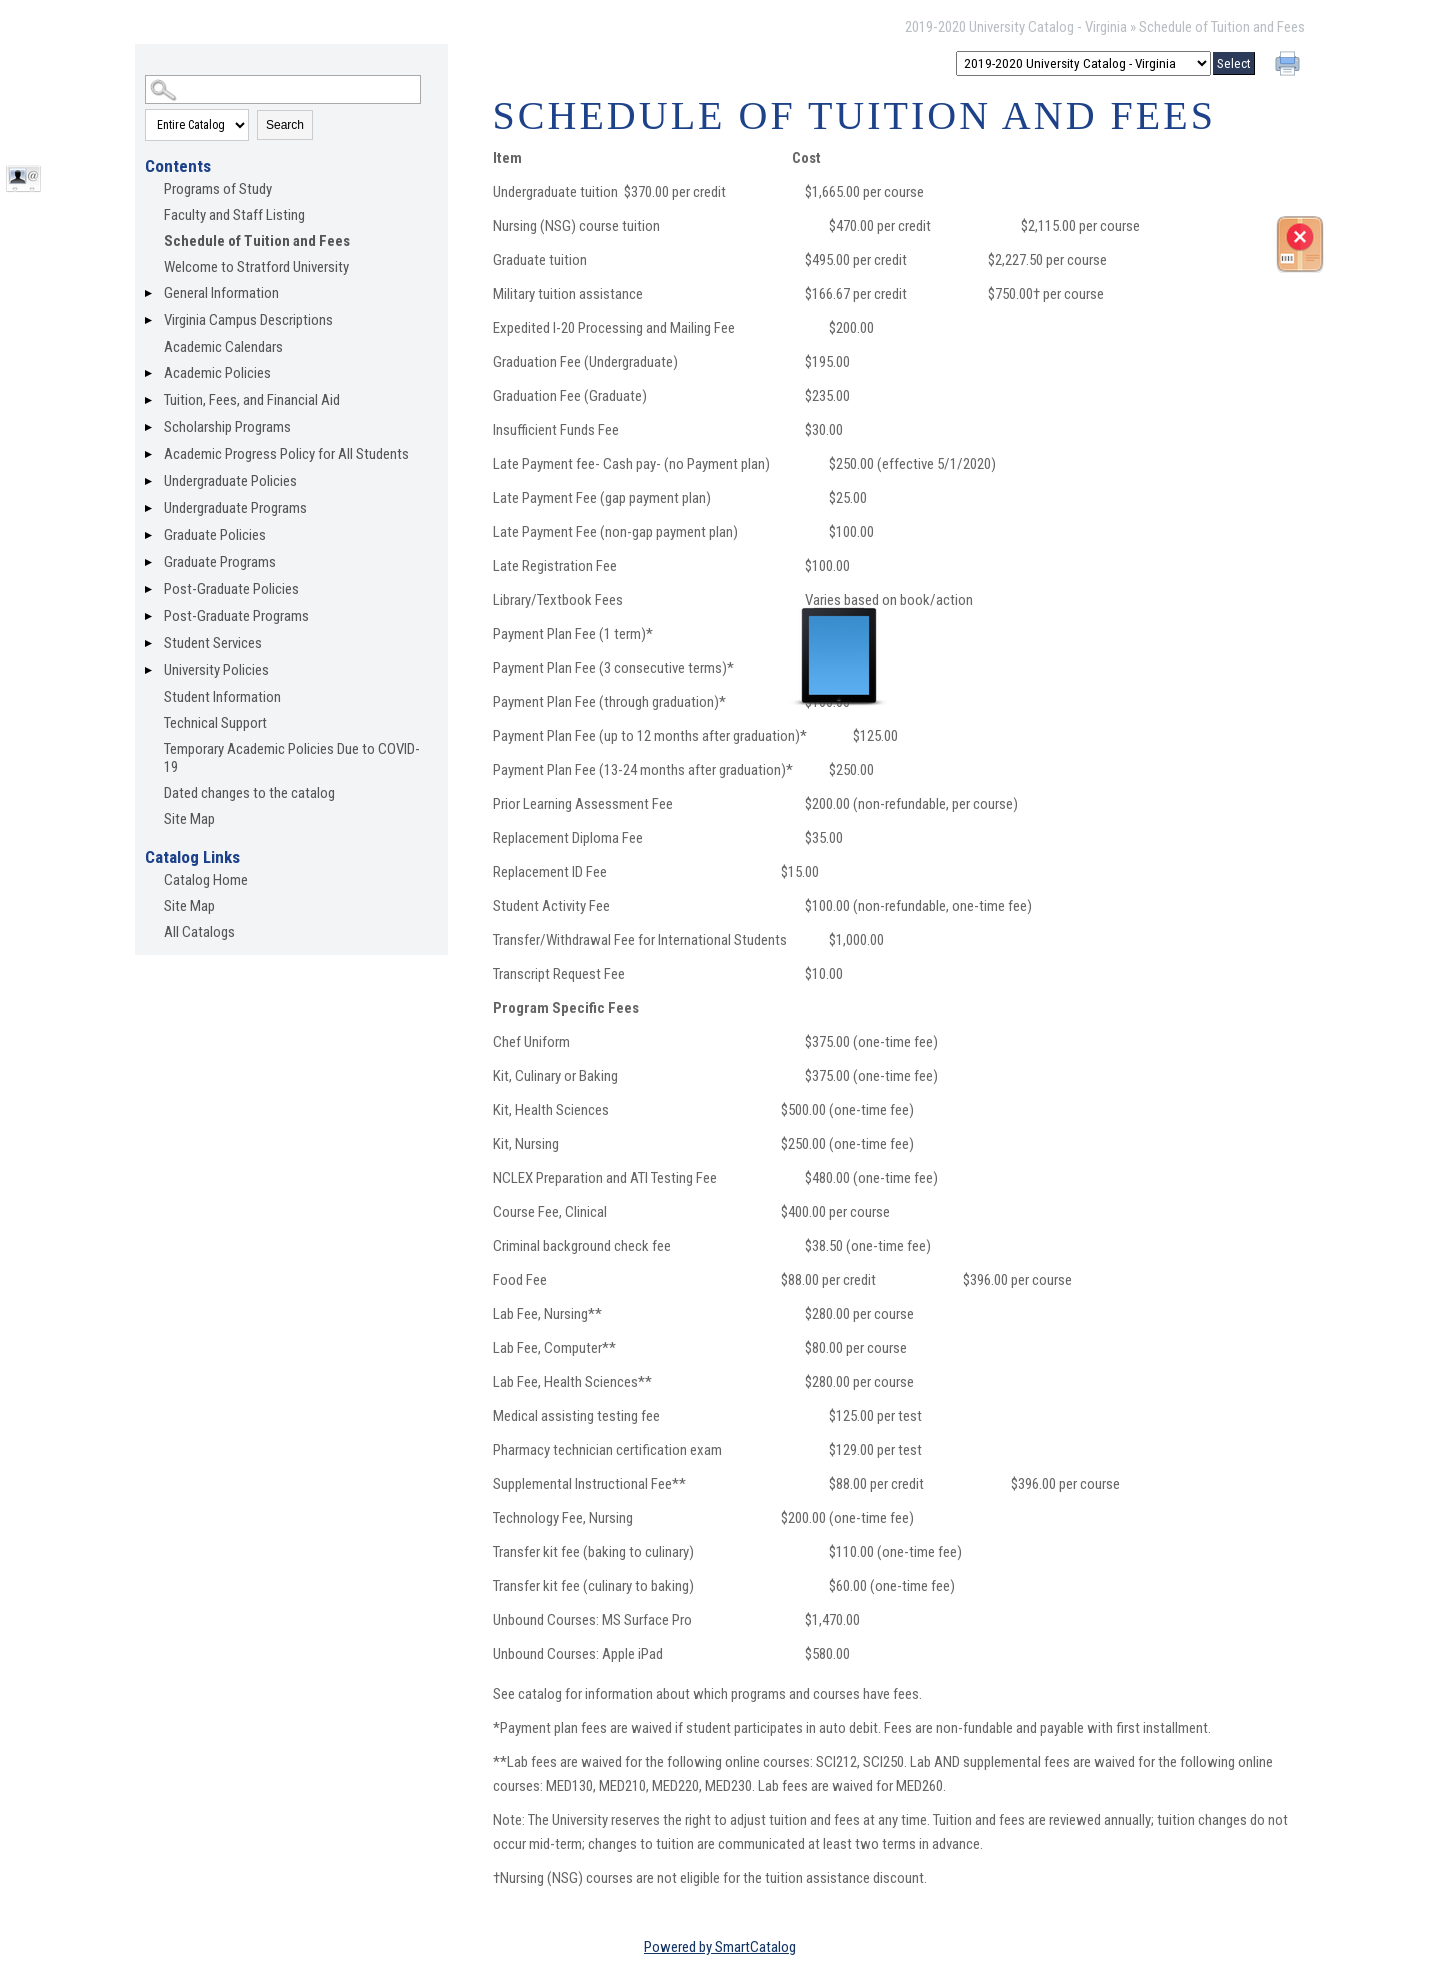  I want to click on iPad device connected to your system, so click(839, 655).